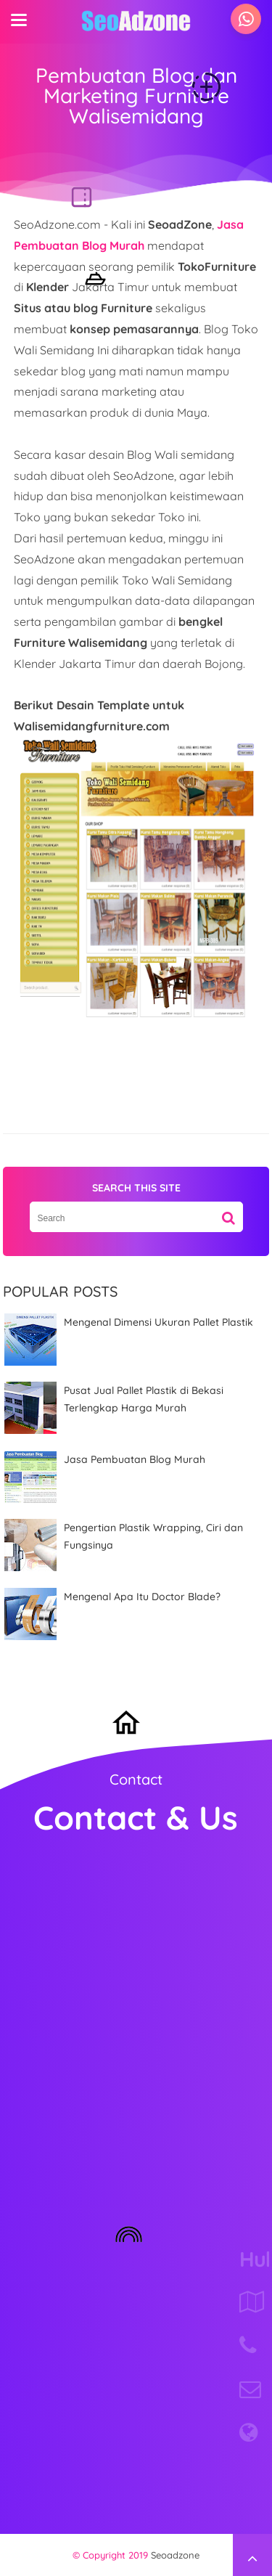 The width and height of the screenshot is (272, 2576). What do you see at coordinates (126, 1723) in the screenshot?
I see `navigate to home screen` at bounding box center [126, 1723].